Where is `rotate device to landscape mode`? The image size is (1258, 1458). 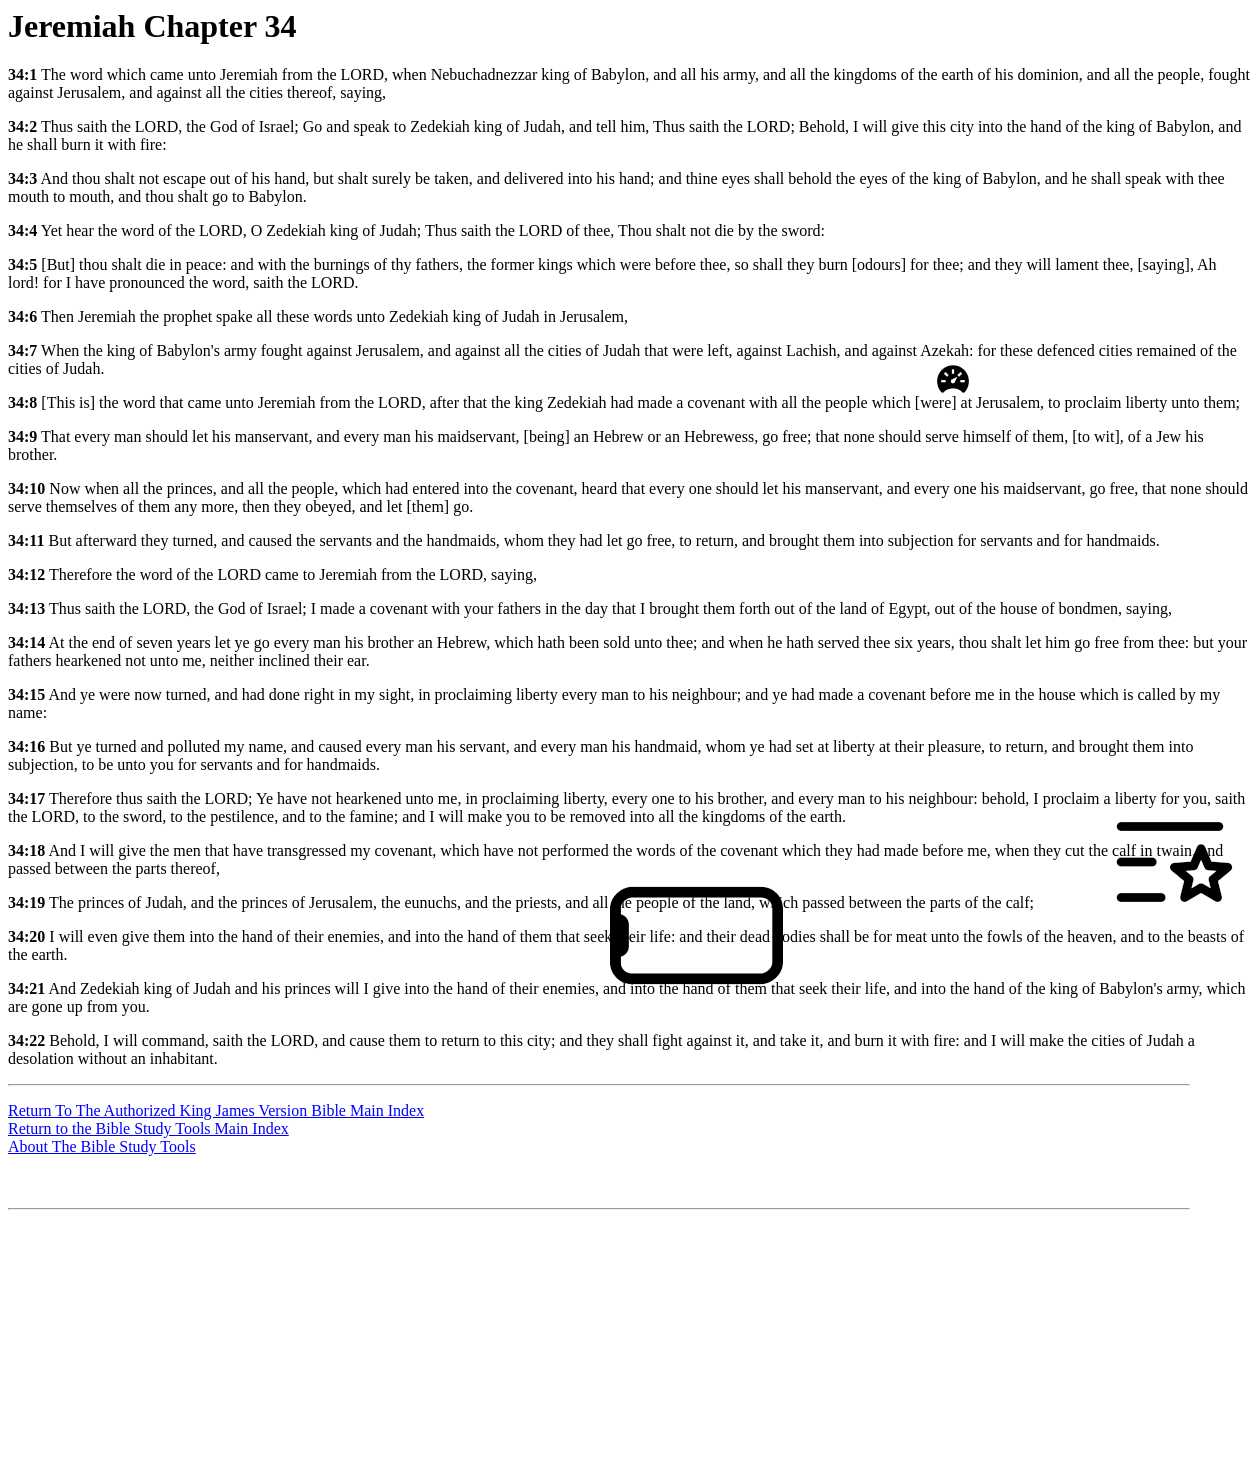 rotate device to landscape mode is located at coordinates (696, 935).